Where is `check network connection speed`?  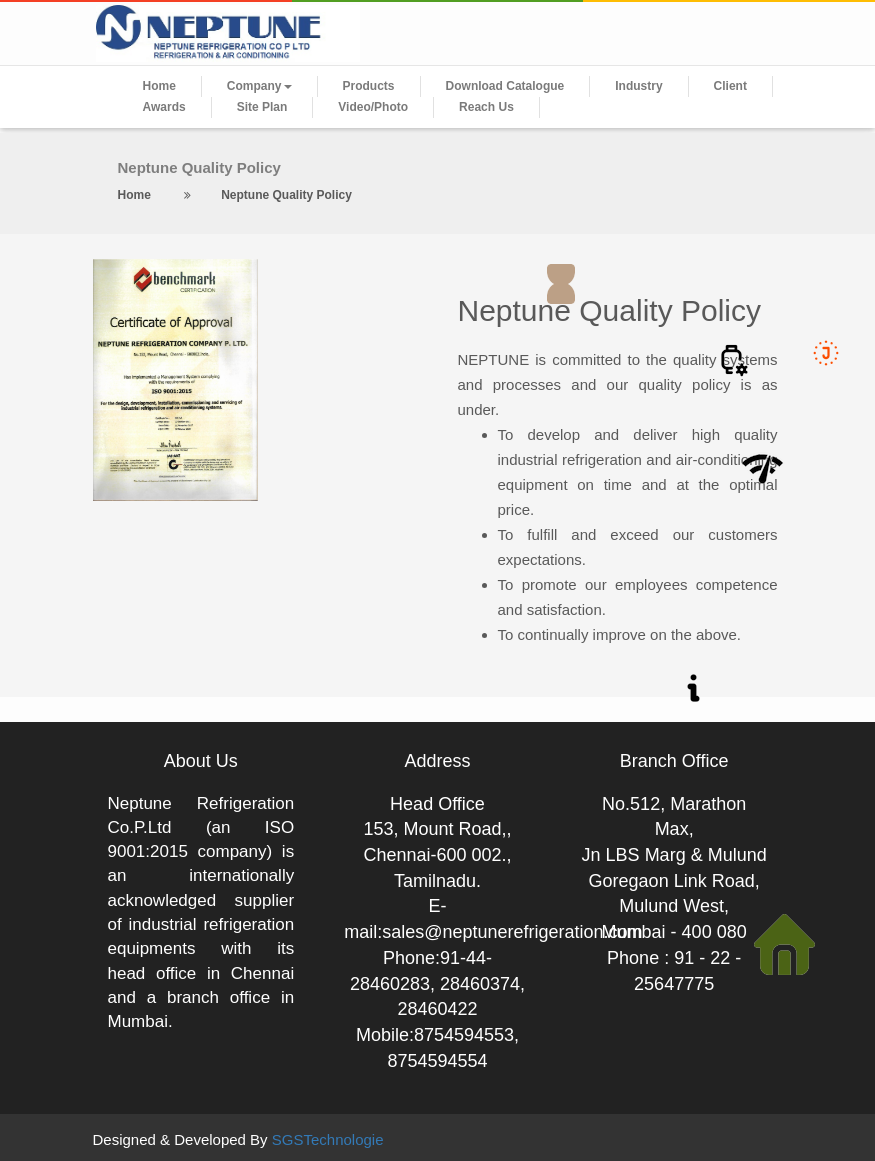
check network connection speed is located at coordinates (762, 468).